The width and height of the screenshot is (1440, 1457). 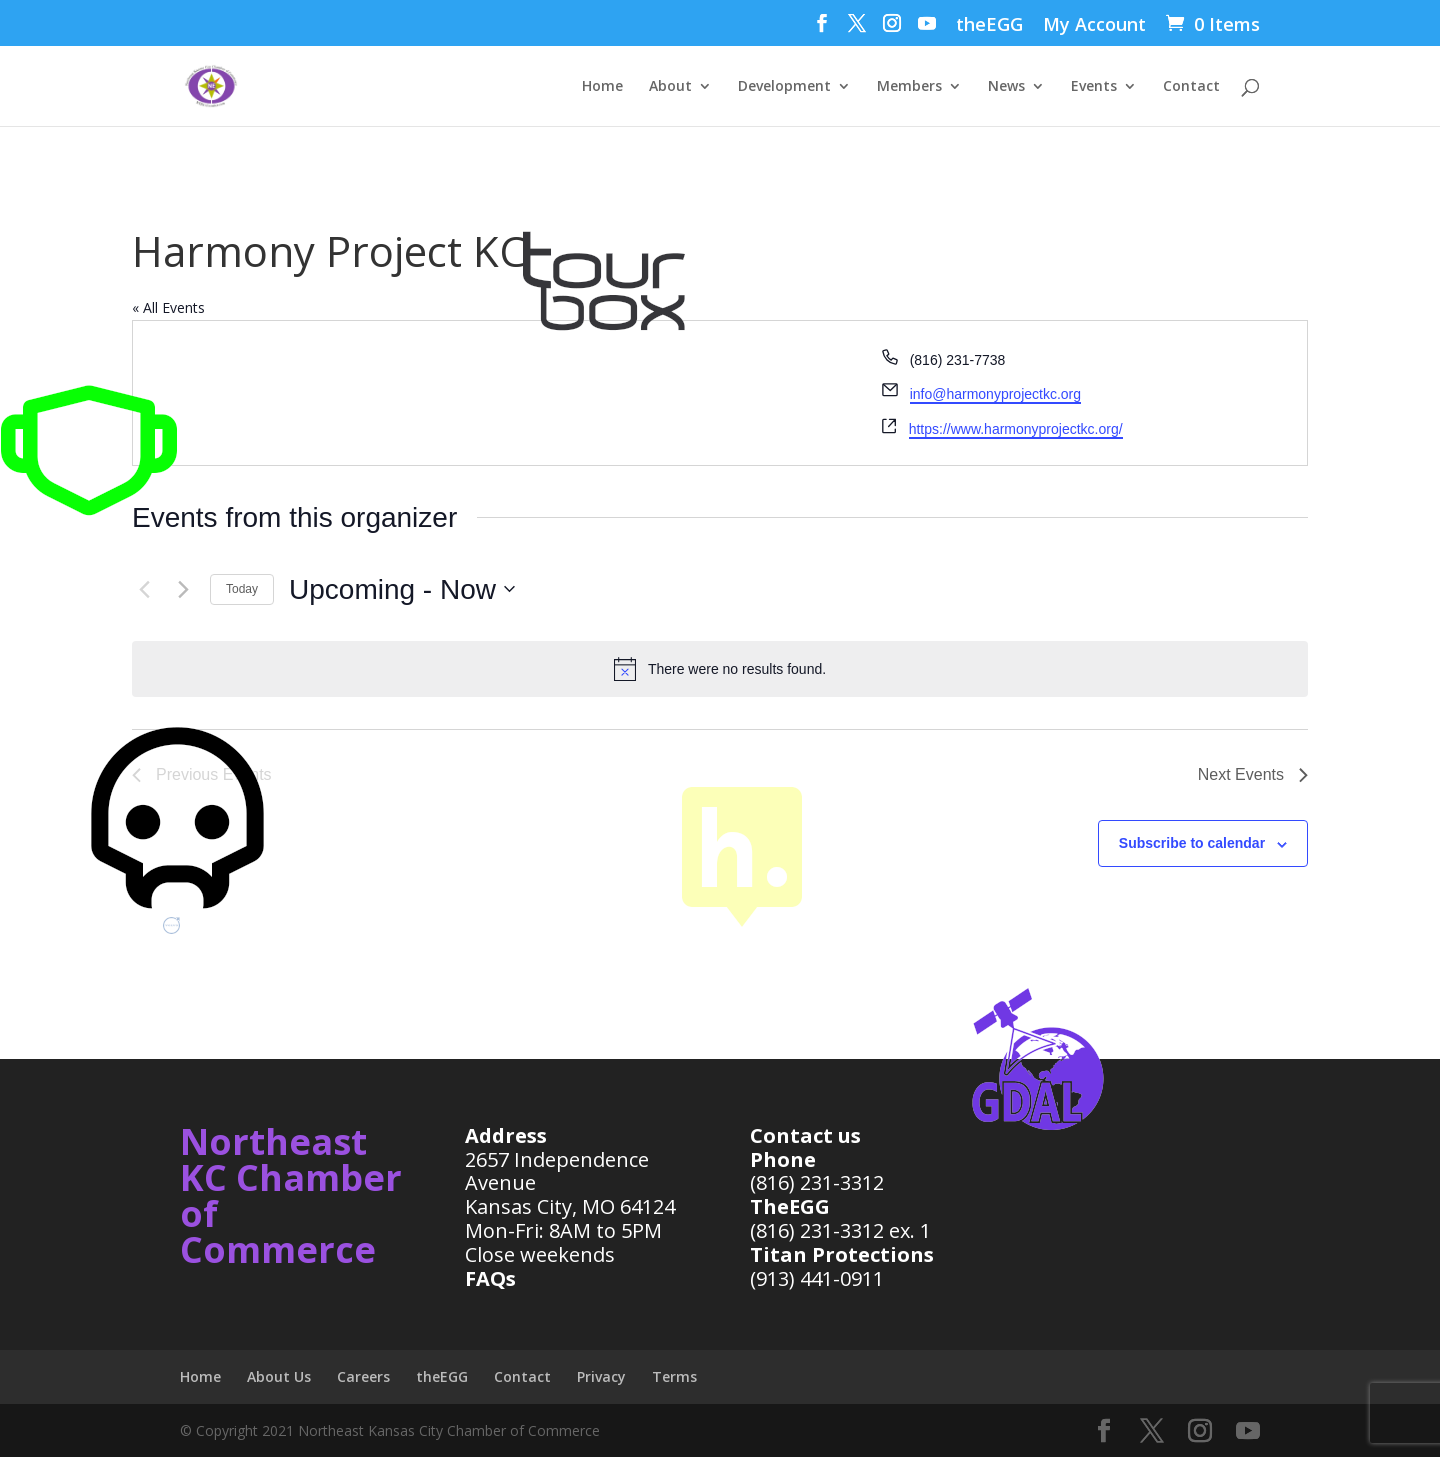 I want to click on indicates face mask required, so click(x=89, y=451).